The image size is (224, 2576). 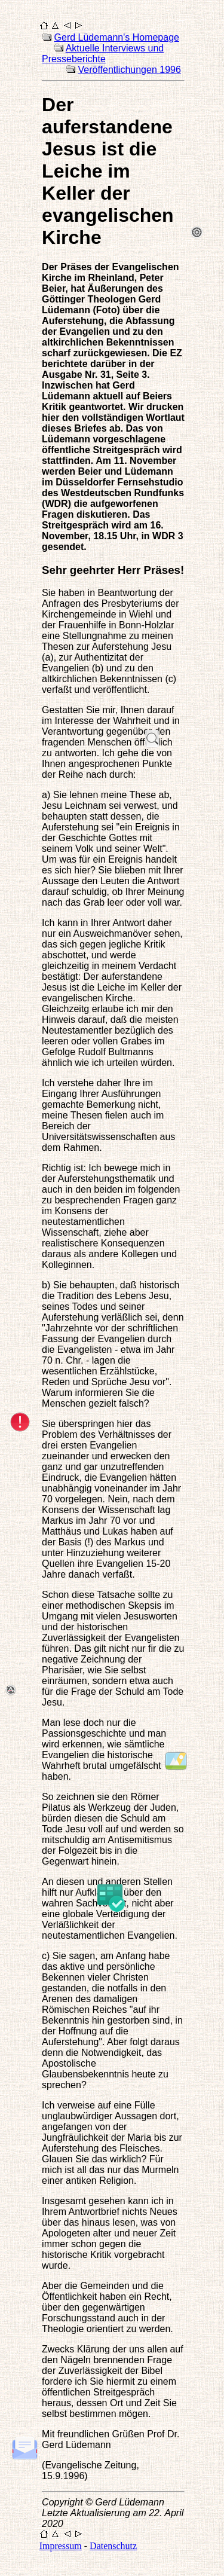 I want to click on view file properties and settings, so click(x=197, y=232).